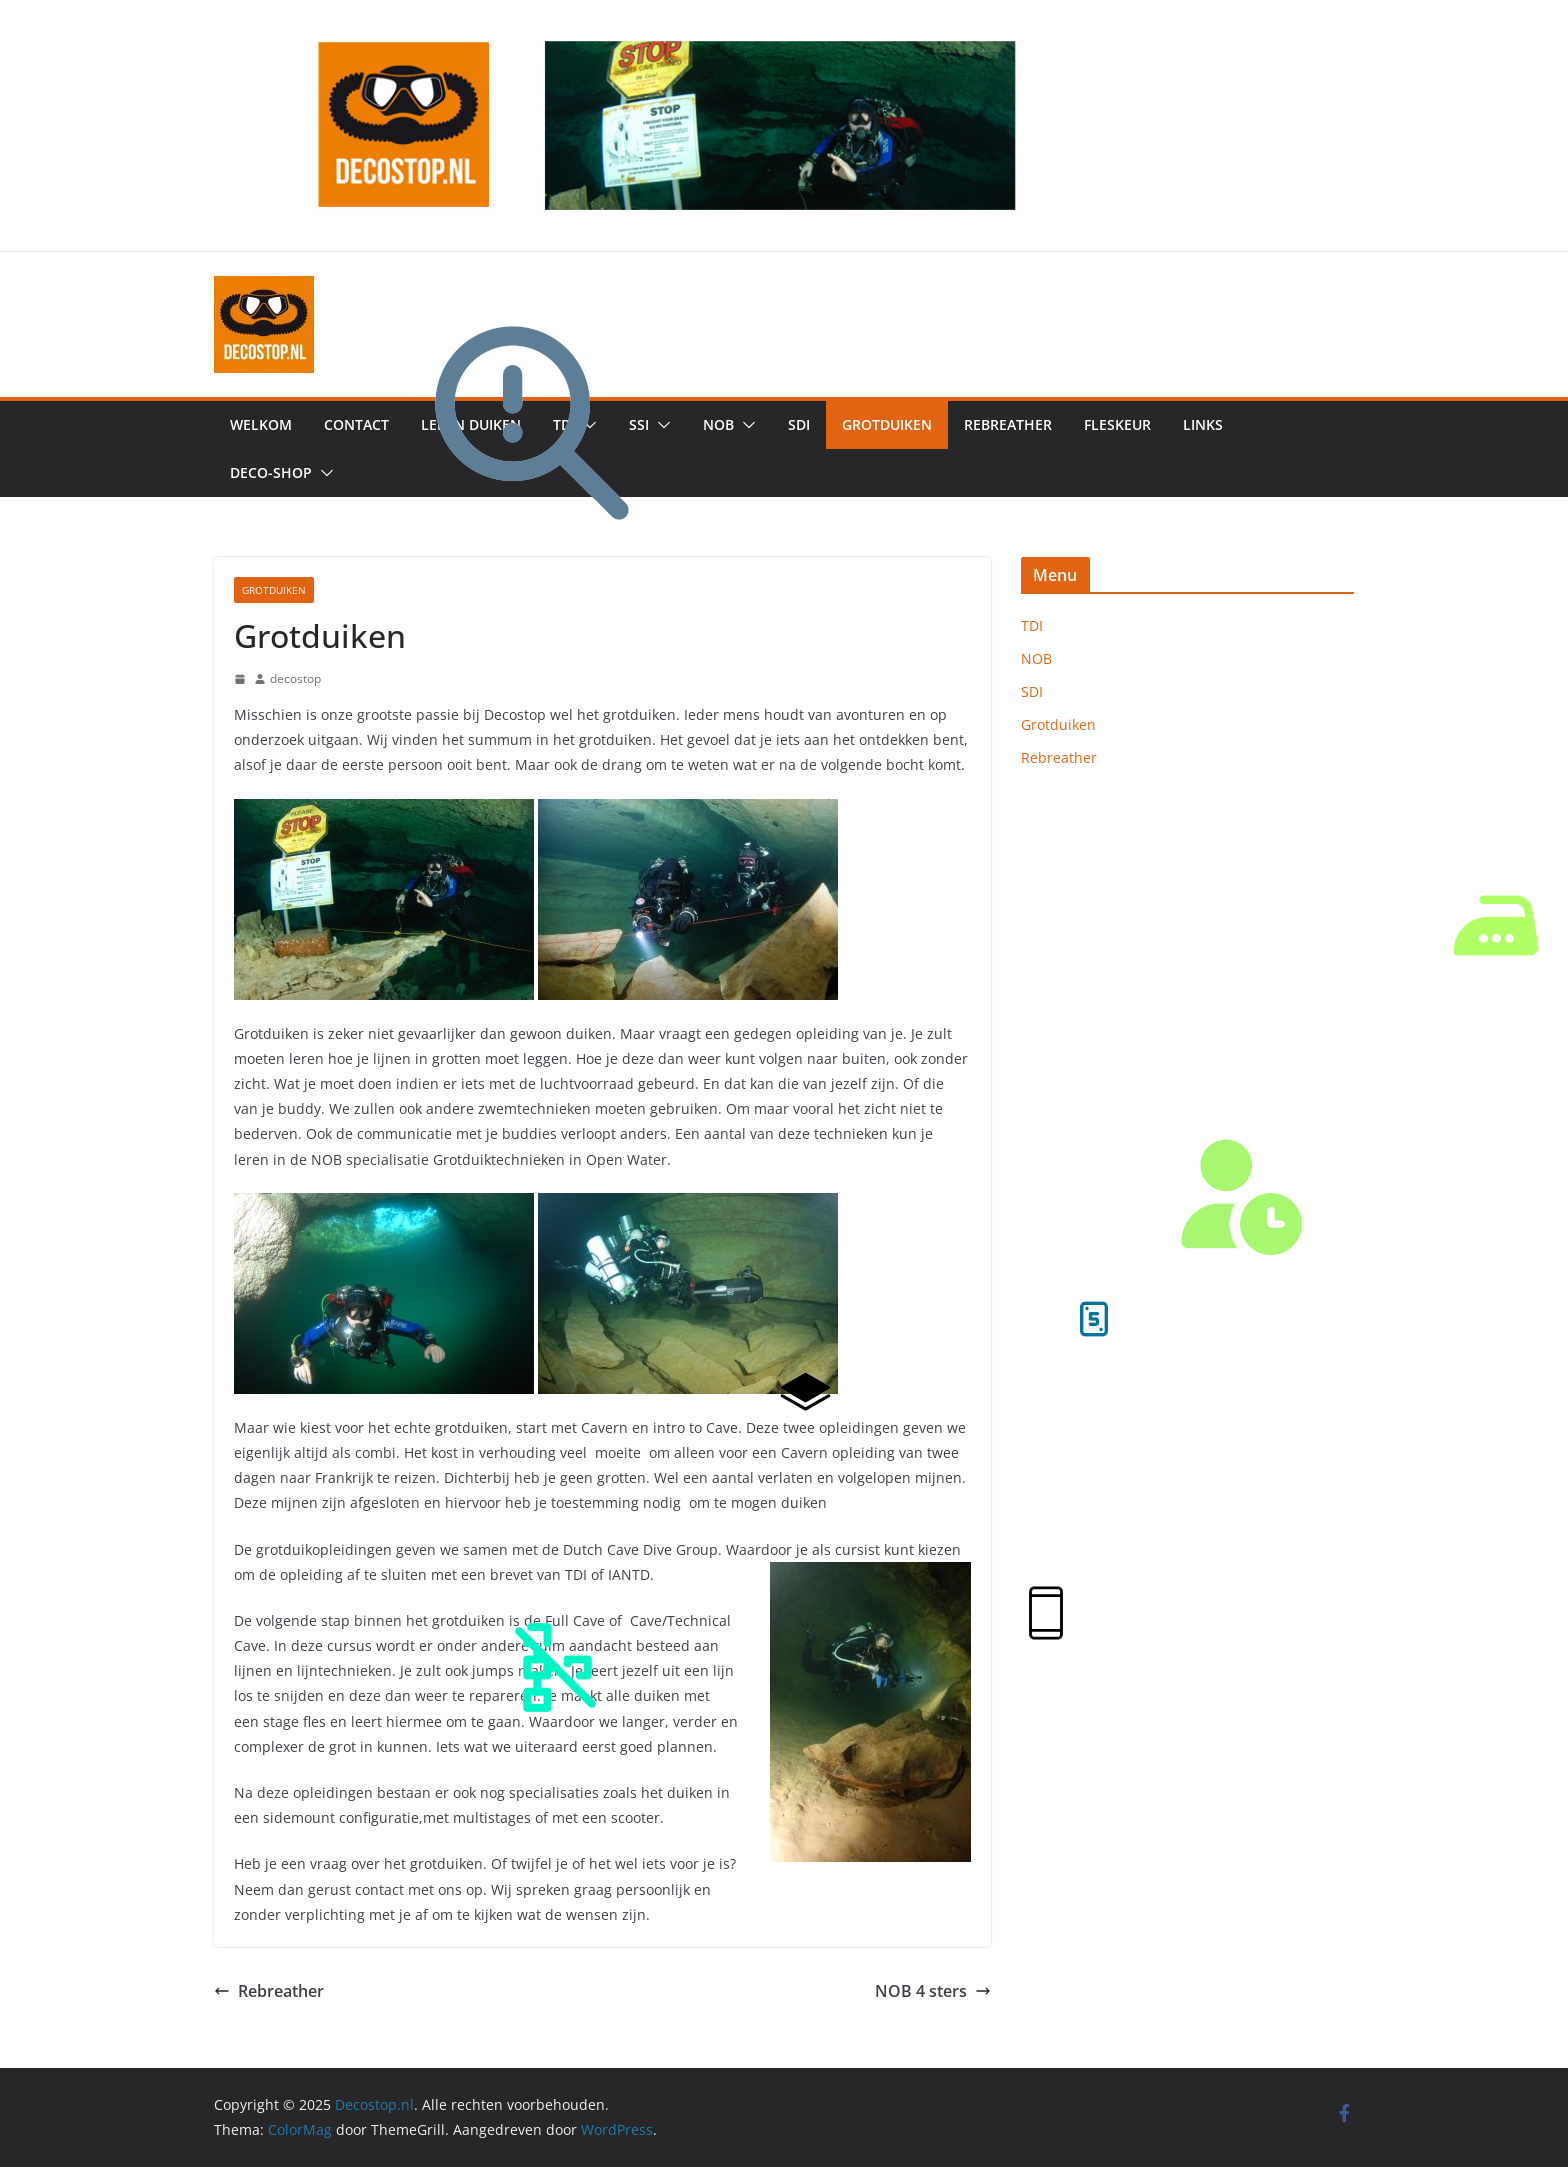 This screenshot has height=2167, width=1568. Describe the element at coordinates (805, 1392) in the screenshot. I see `view layers or stacked content` at that location.